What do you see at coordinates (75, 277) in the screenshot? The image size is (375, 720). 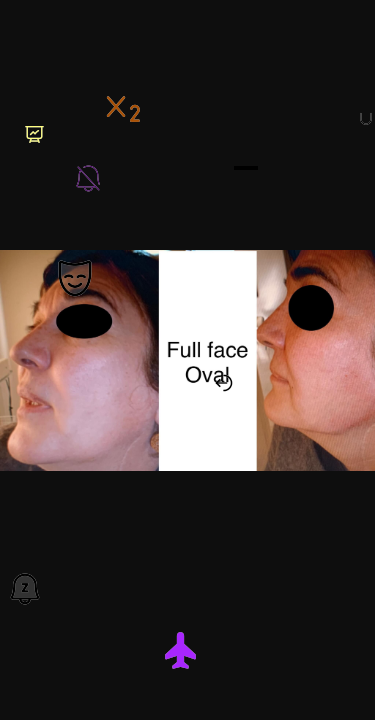 I see `theater or entertainment category` at bounding box center [75, 277].